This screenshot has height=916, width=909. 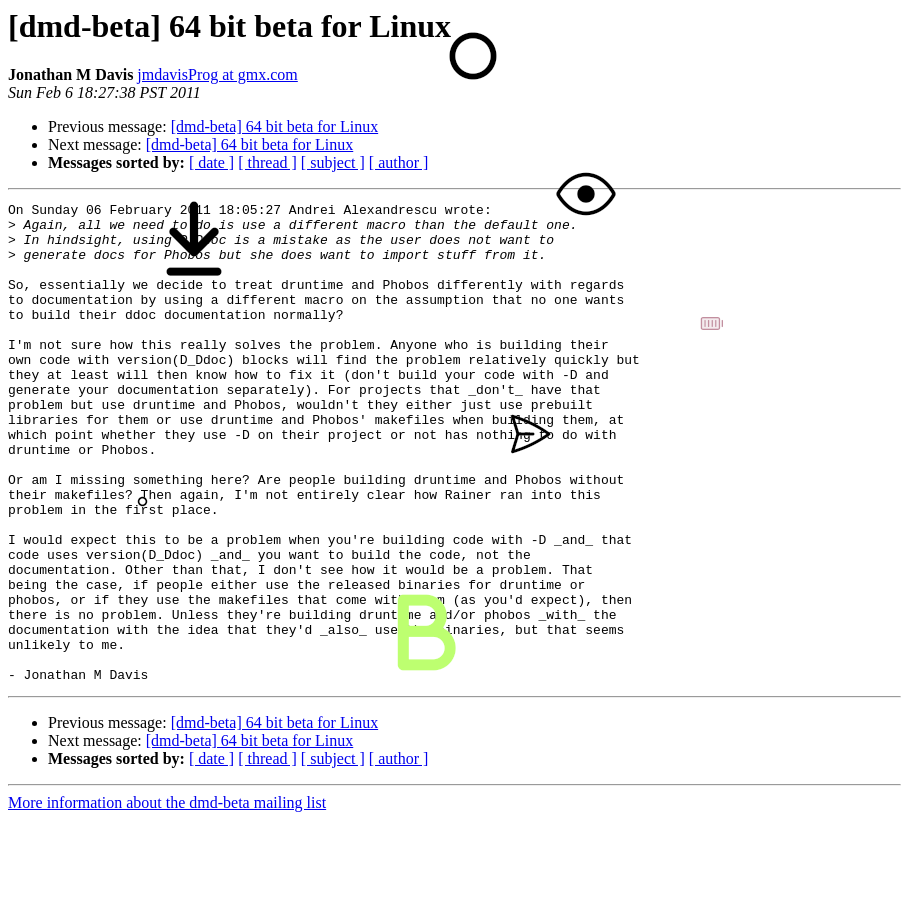 I want to click on indicates an unread or new item, so click(x=473, y=56).